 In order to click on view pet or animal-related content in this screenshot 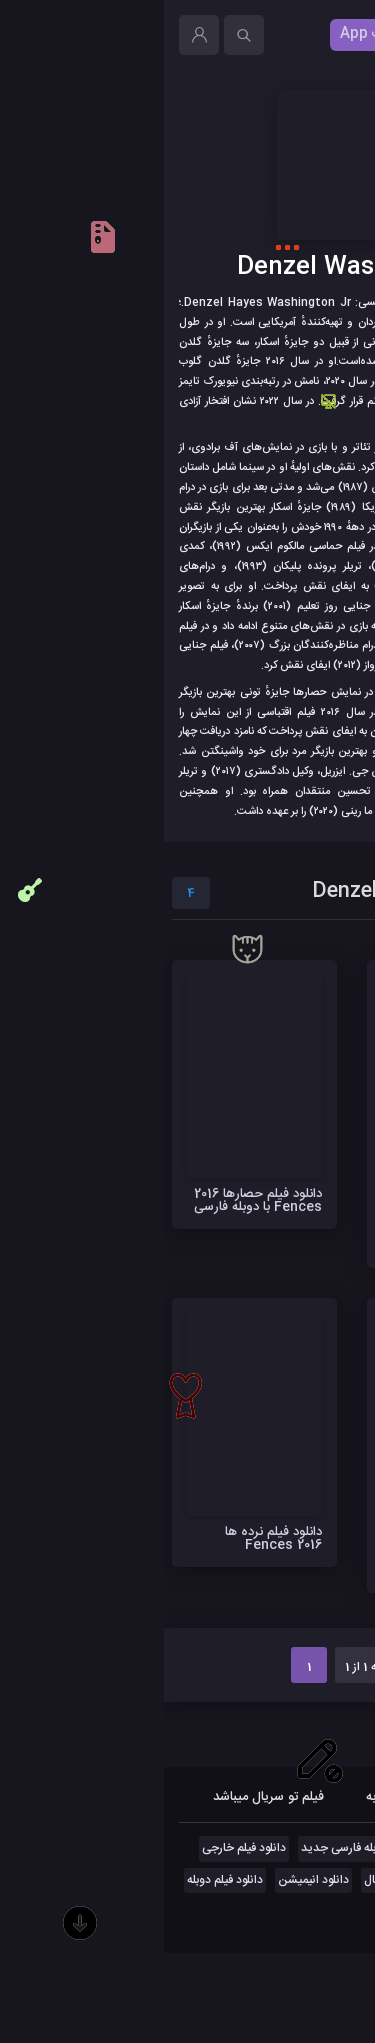, I will do `click(247, 948)`.